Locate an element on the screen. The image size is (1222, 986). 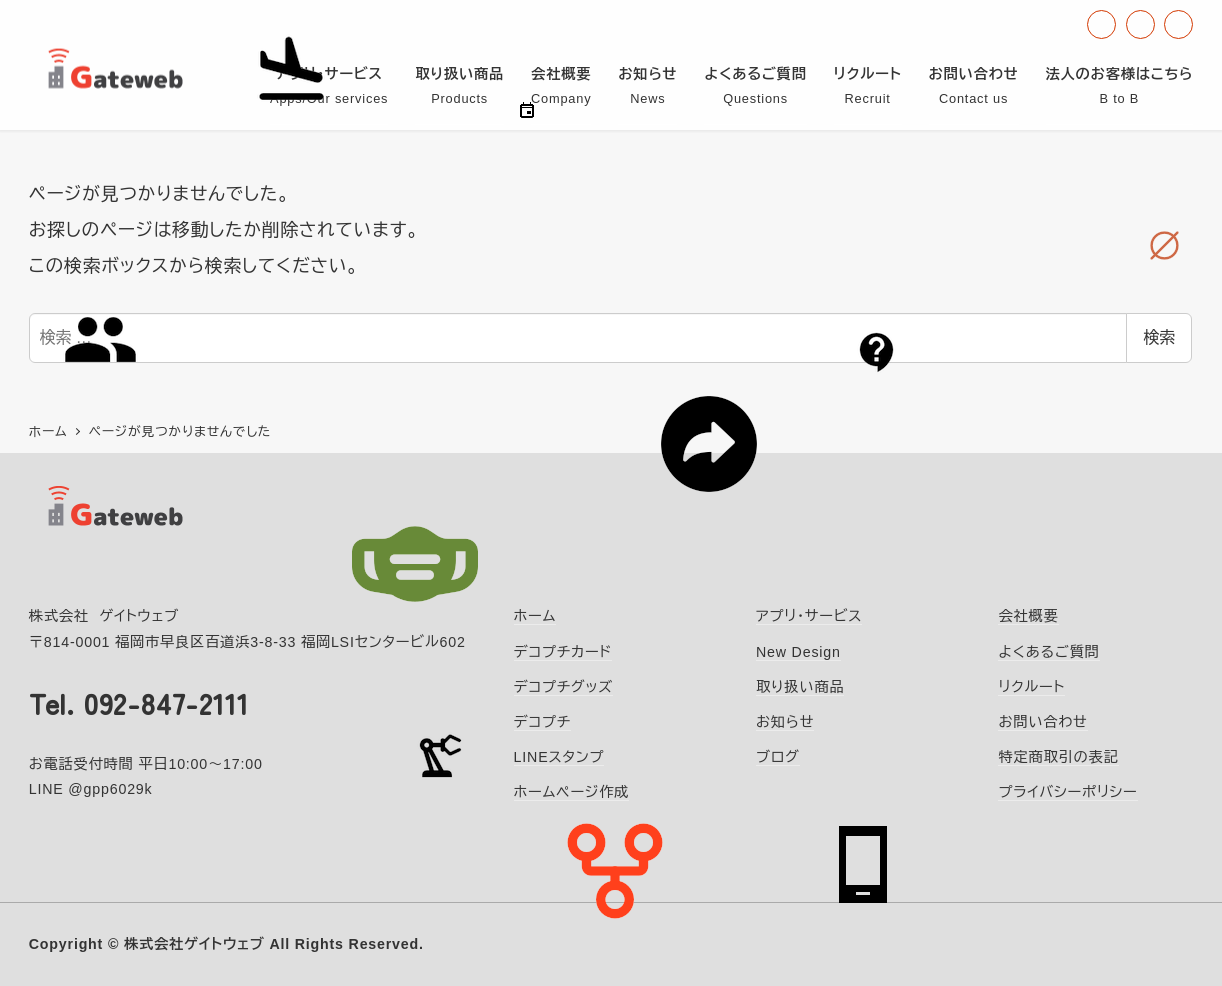
contact customer support is located at coordinates (877, 352).